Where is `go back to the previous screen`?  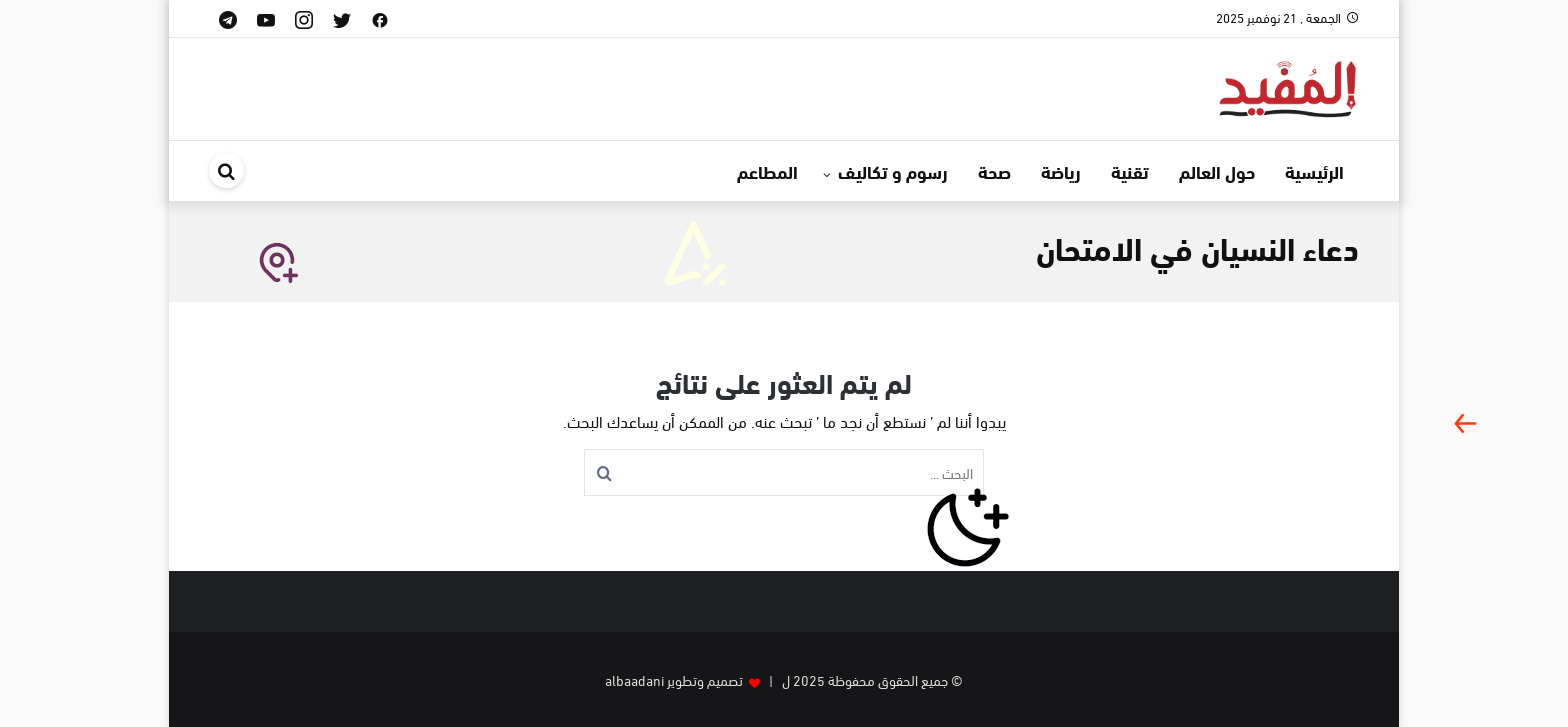
go back to the previous screen is located at coordinates (1465, 423).